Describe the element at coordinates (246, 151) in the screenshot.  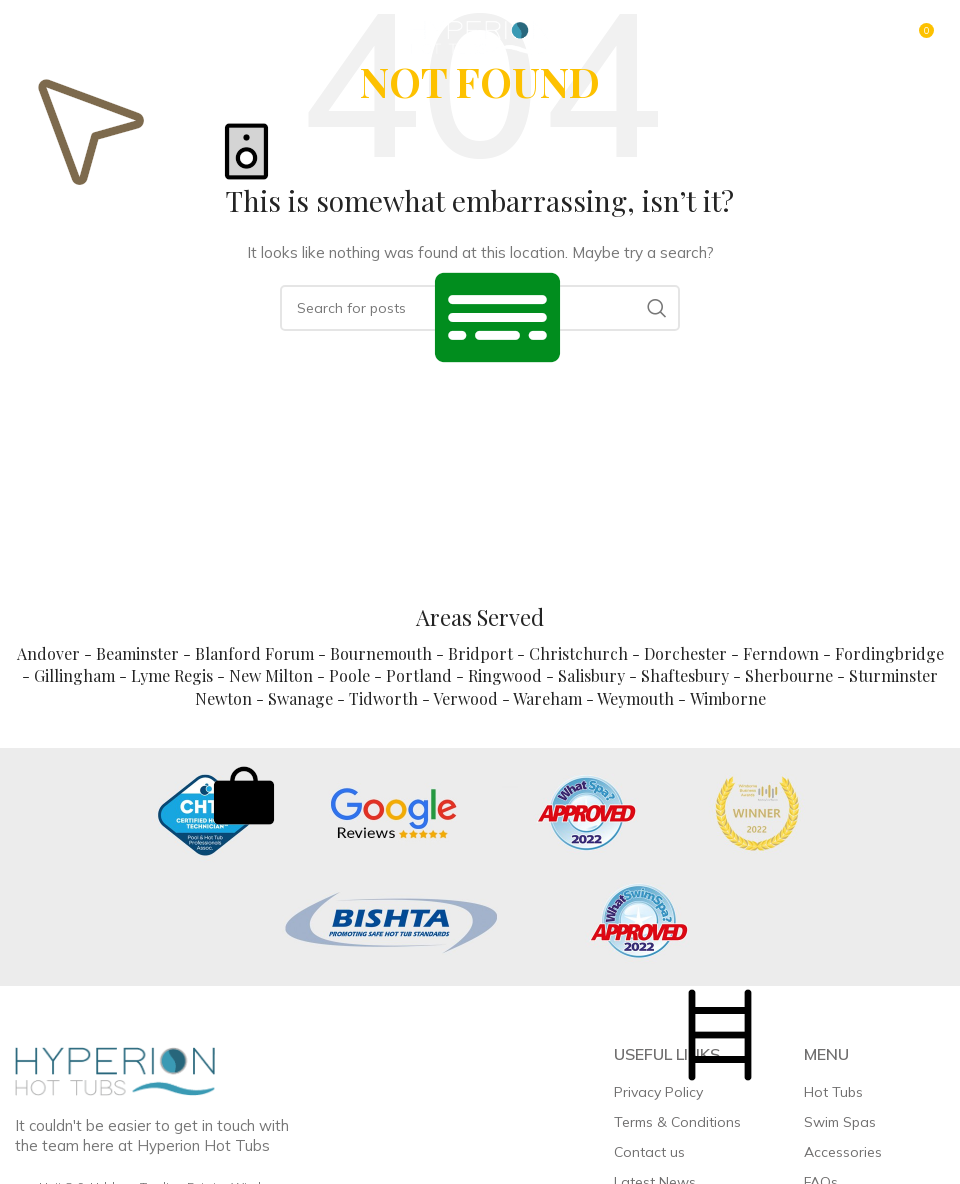
I see `adjust speaker or audio output settings` at that location.